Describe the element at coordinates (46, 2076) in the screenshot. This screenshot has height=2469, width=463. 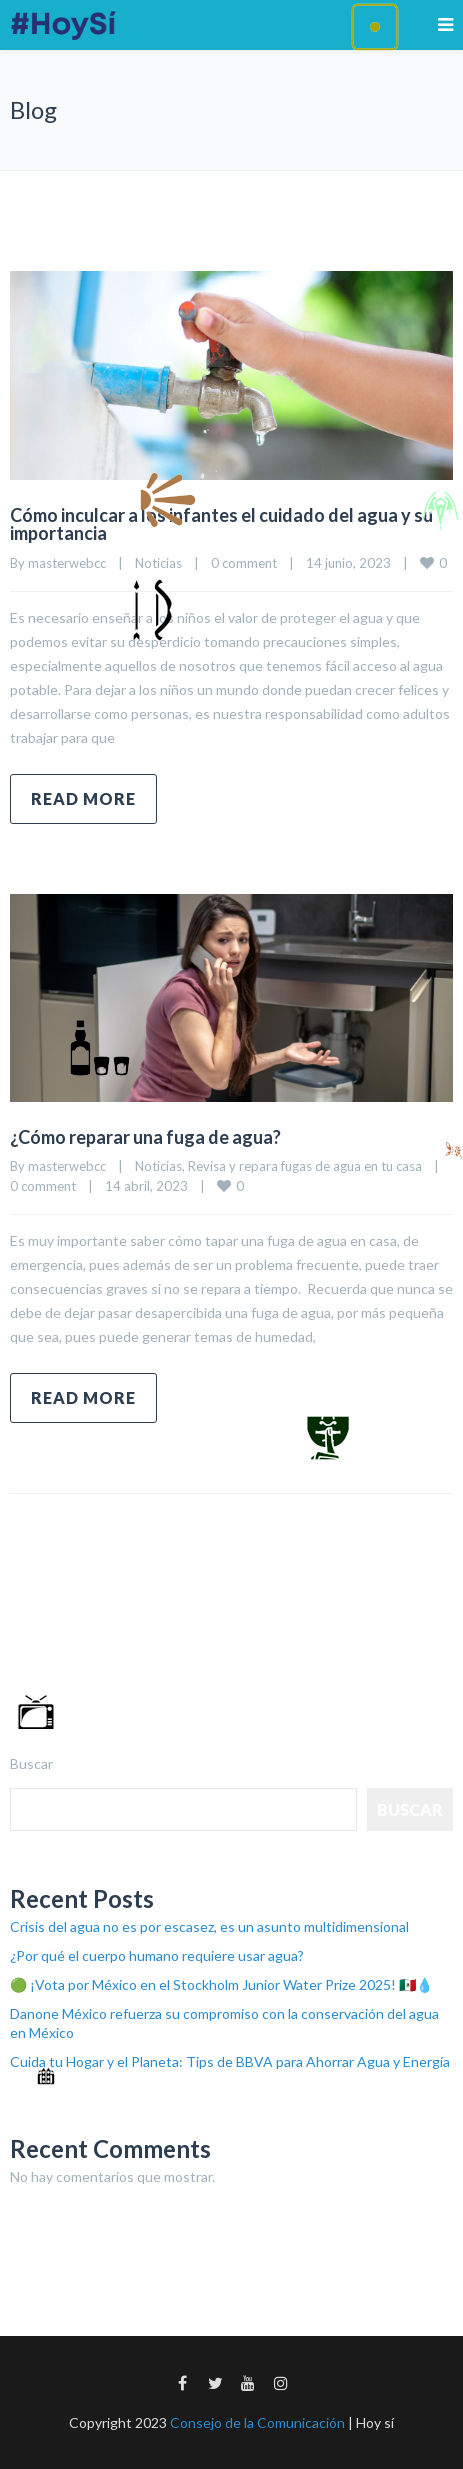
I see `decorative abstract building or castle icon` at that location.